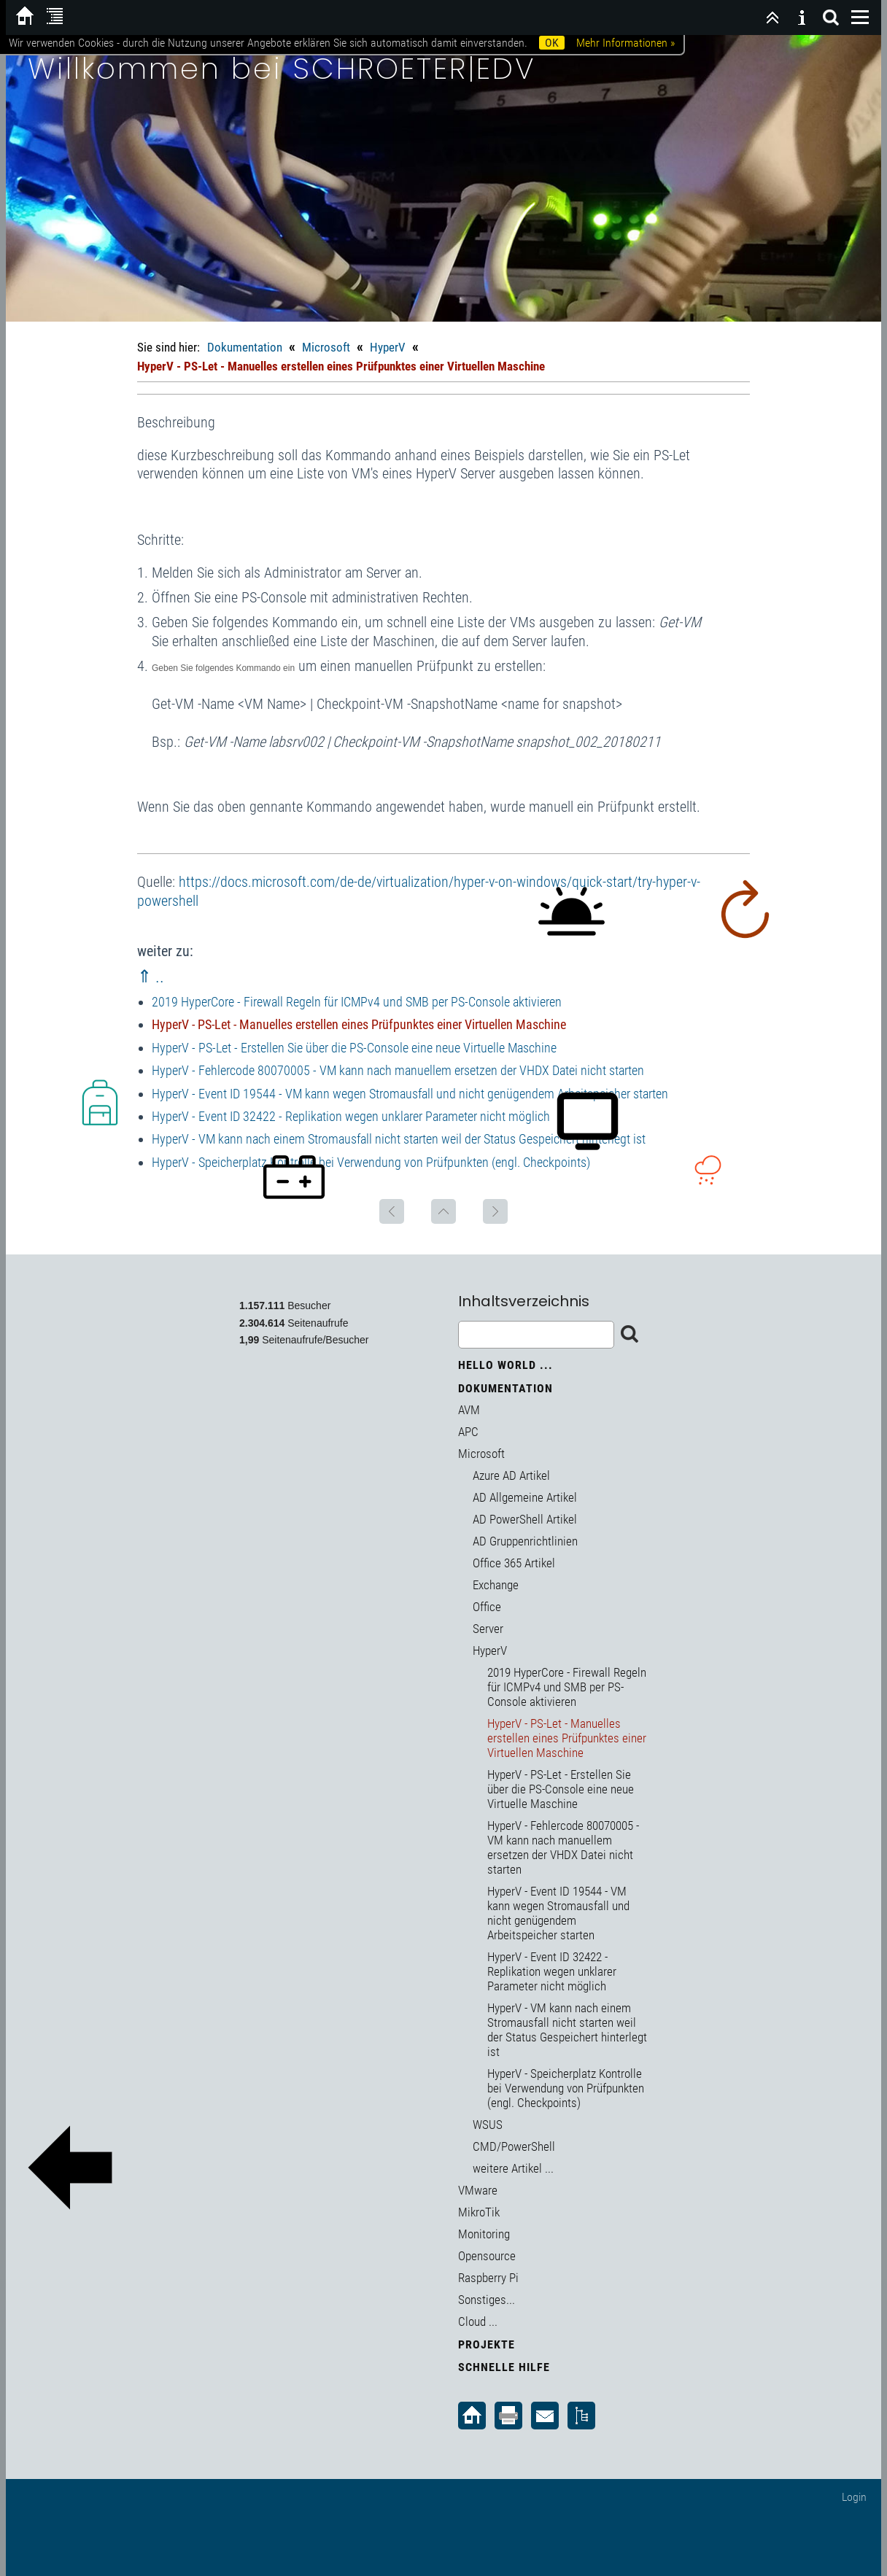  I want to click on check vehicle battery status, so click(294, 1179).